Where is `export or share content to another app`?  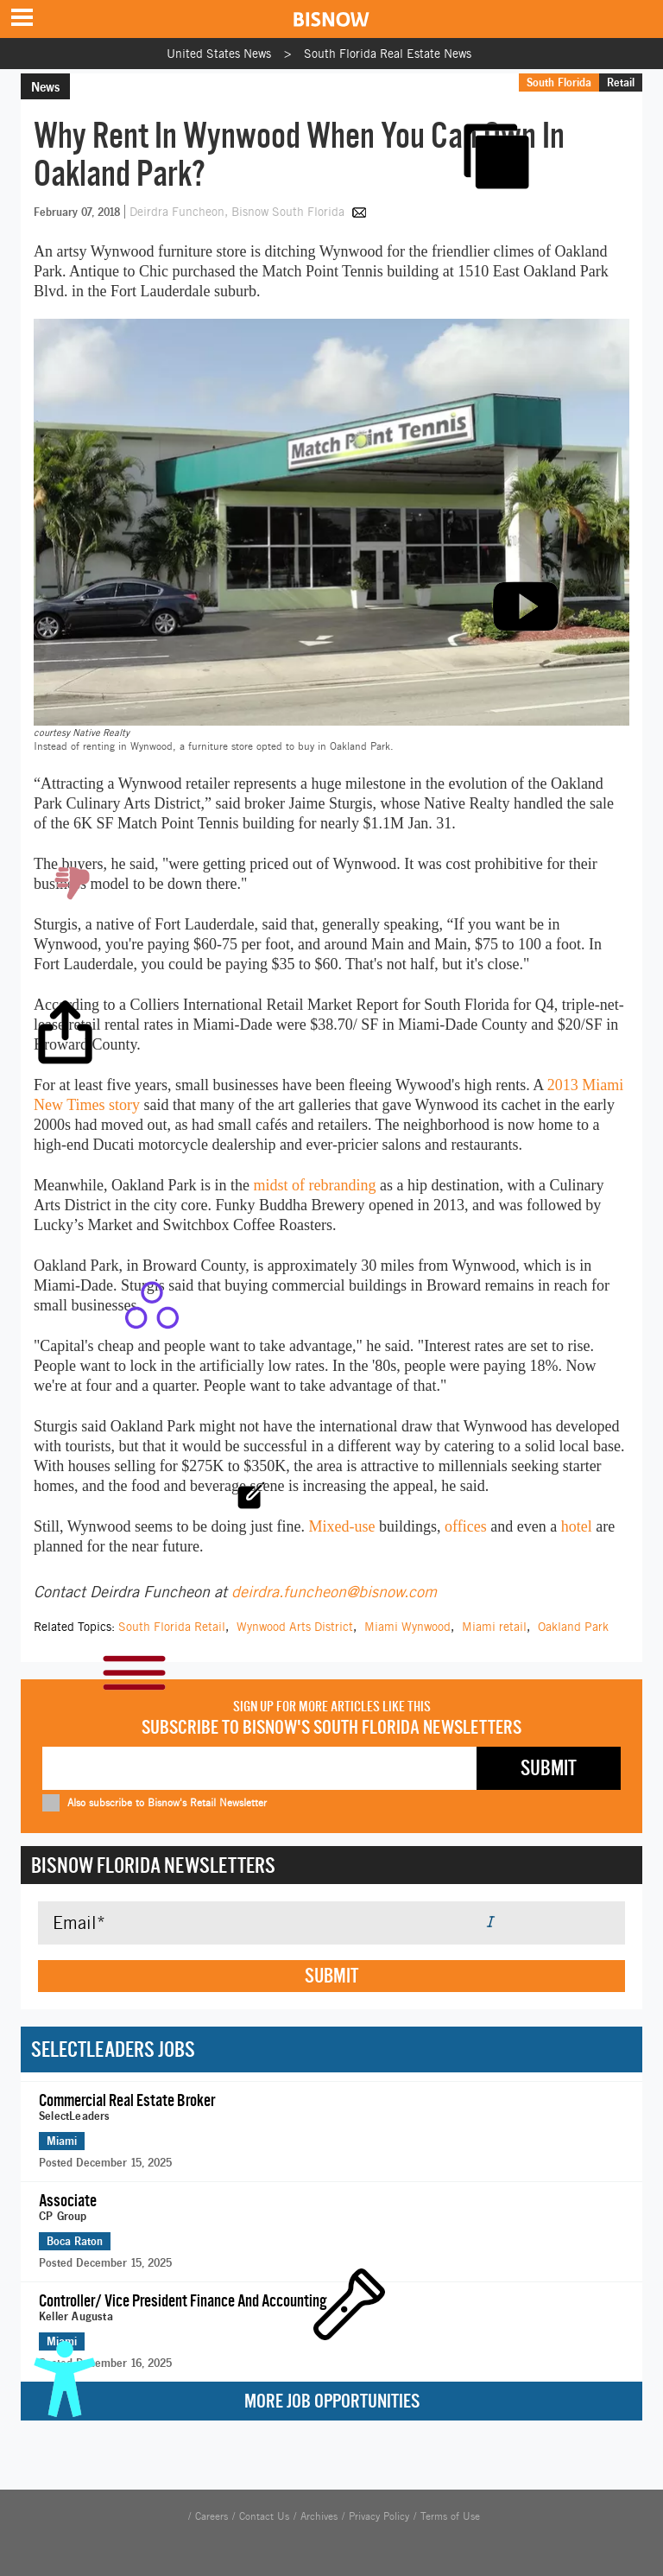
export or share content to another app is located at coordinates (65, 1034).